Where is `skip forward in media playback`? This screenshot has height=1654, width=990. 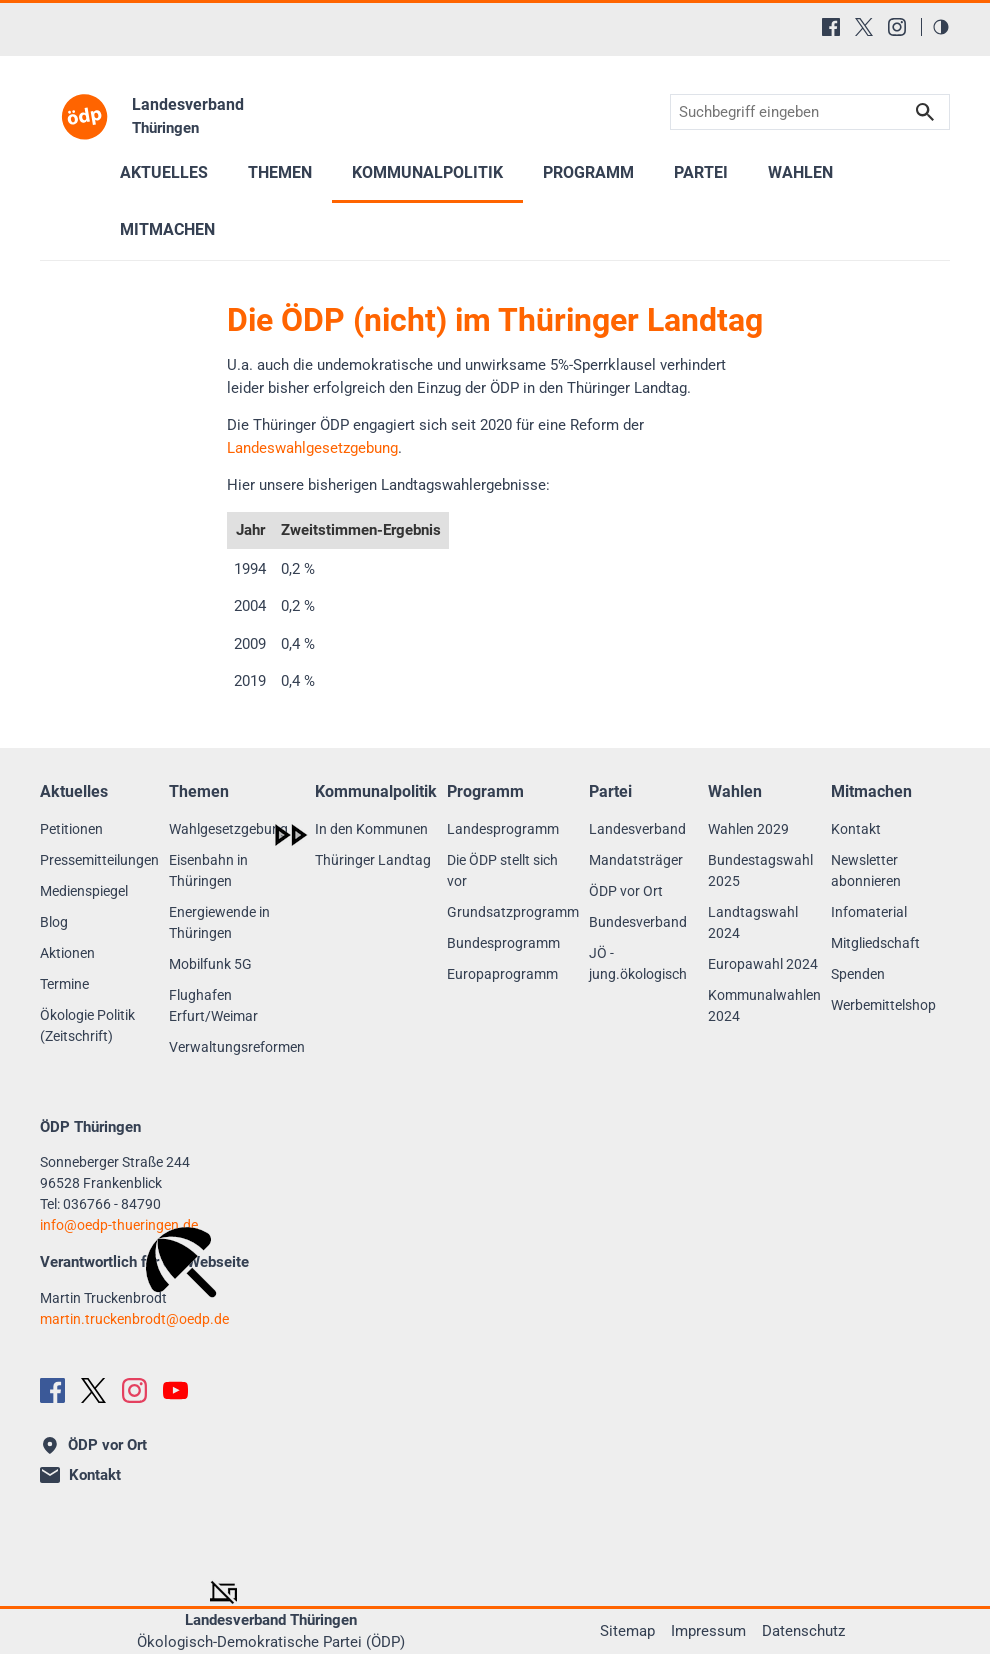 skip forward in media playback is located at coordinates (290, 835).